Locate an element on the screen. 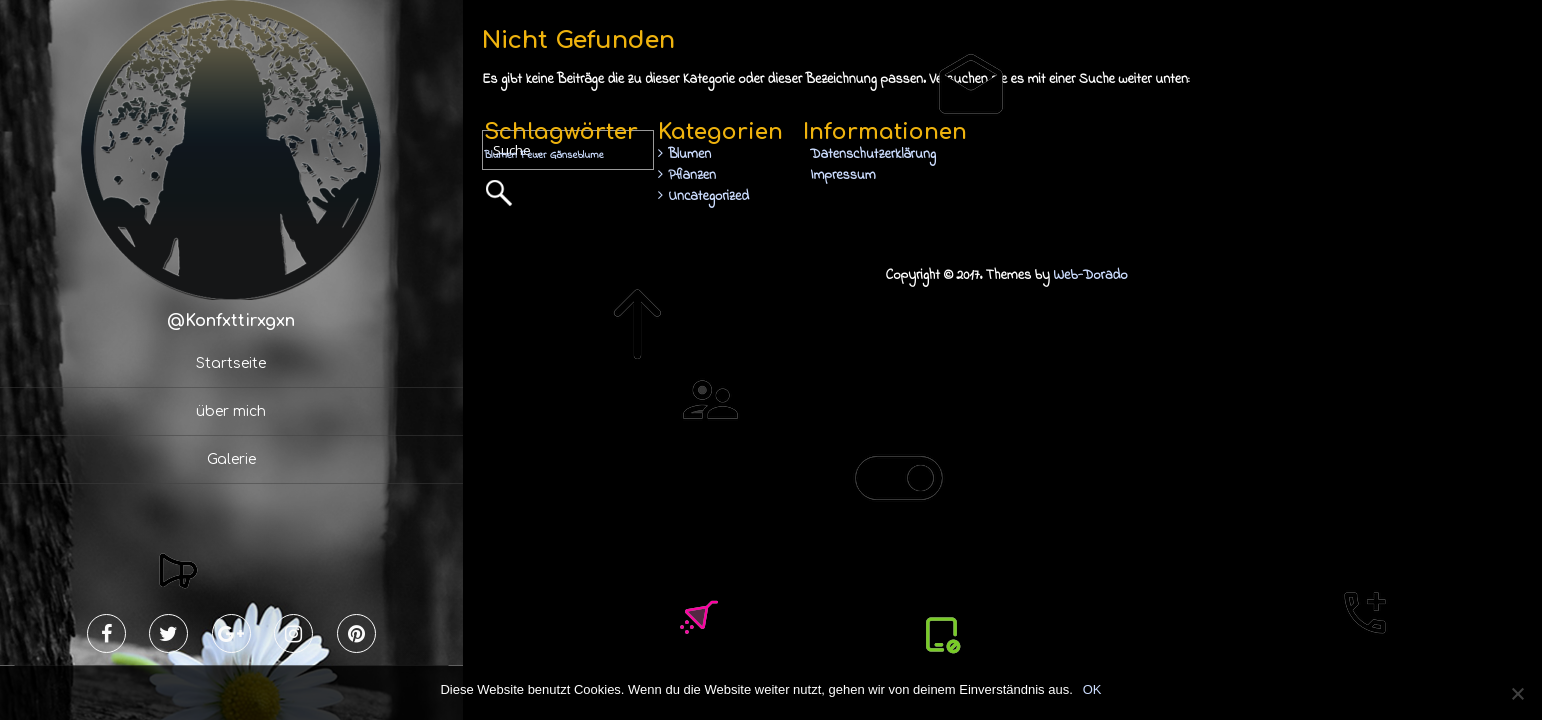 This screenshot has height=720, width=1542. view your draft messages is located at coordinates (971, 88).